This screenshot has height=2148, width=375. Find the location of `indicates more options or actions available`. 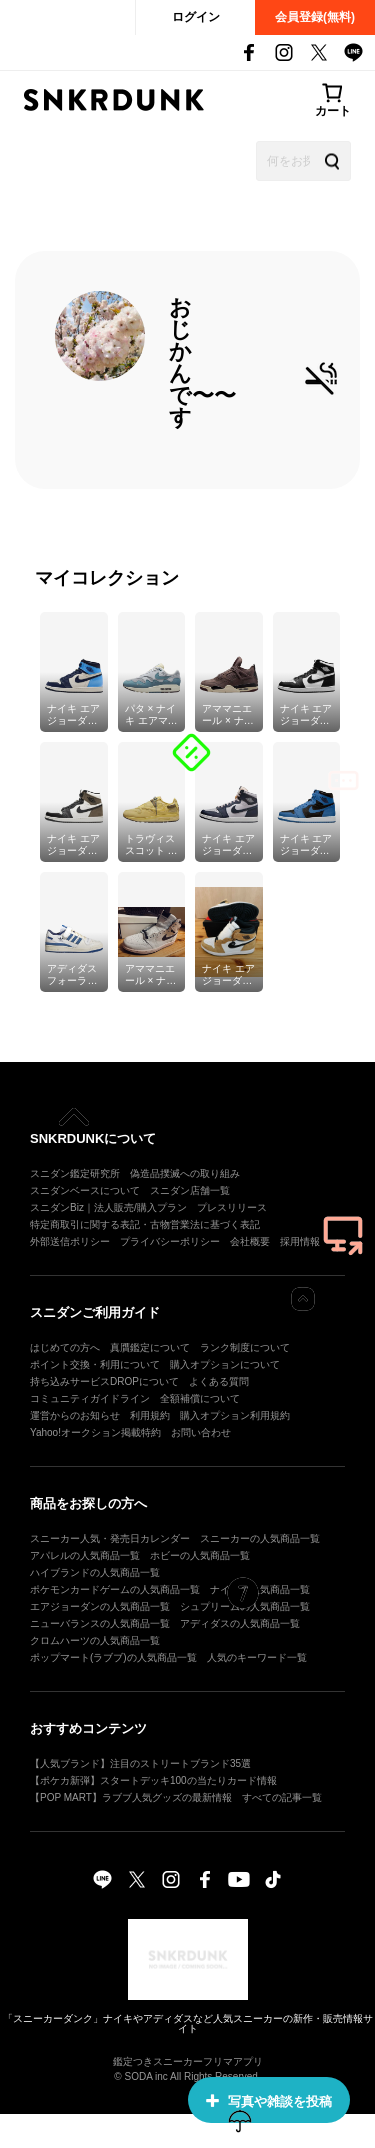

indicates more options or actions available is located at coordinates (343, 780).